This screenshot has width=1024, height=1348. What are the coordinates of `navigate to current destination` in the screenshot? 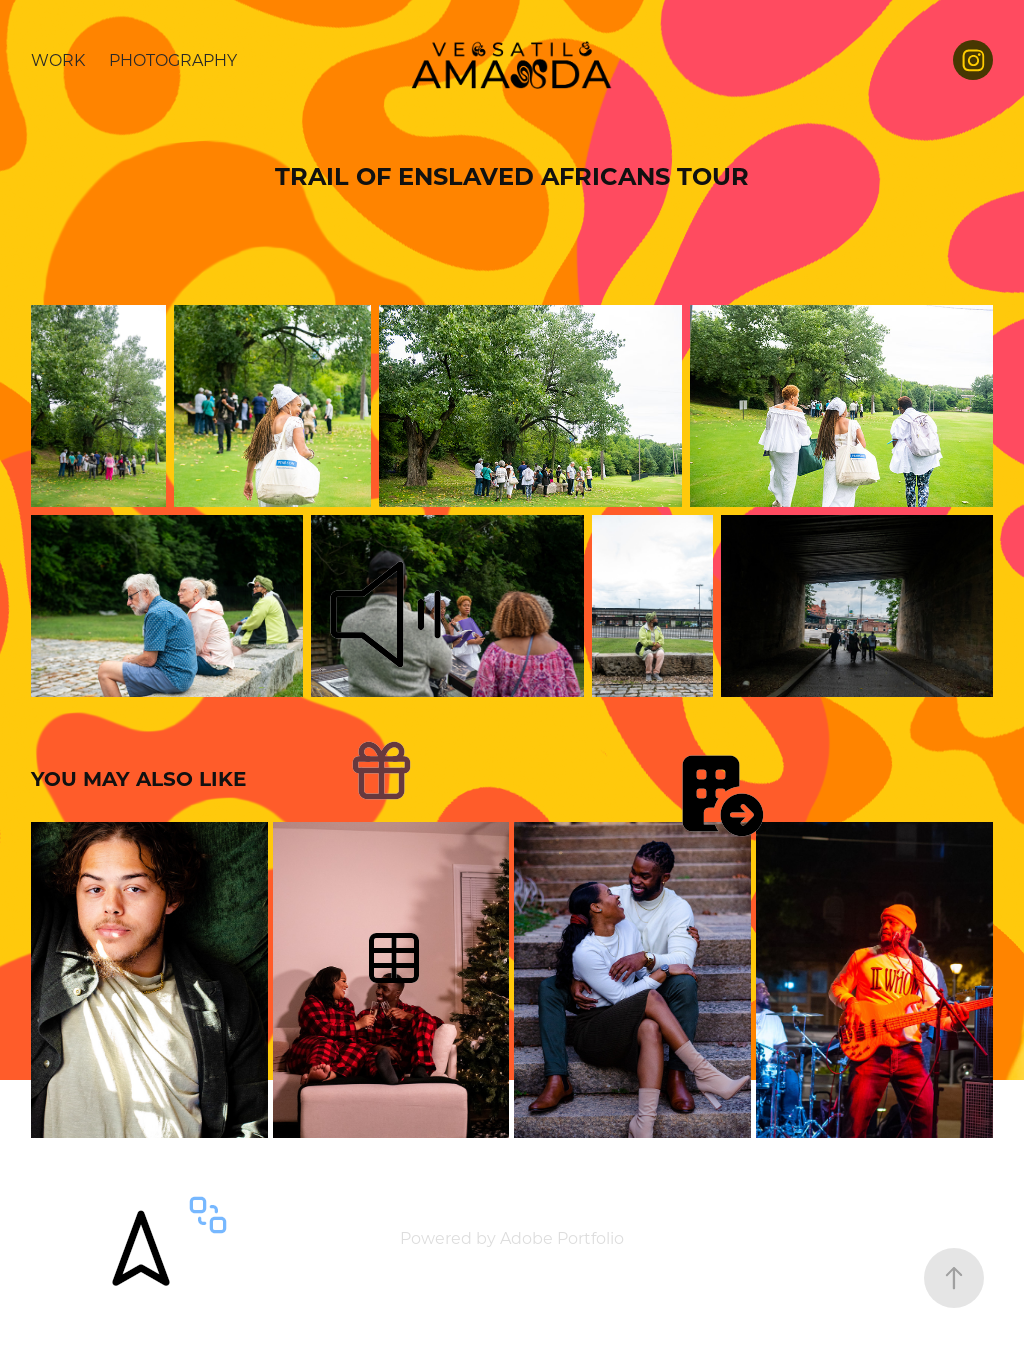 It's located at (141, 1250).